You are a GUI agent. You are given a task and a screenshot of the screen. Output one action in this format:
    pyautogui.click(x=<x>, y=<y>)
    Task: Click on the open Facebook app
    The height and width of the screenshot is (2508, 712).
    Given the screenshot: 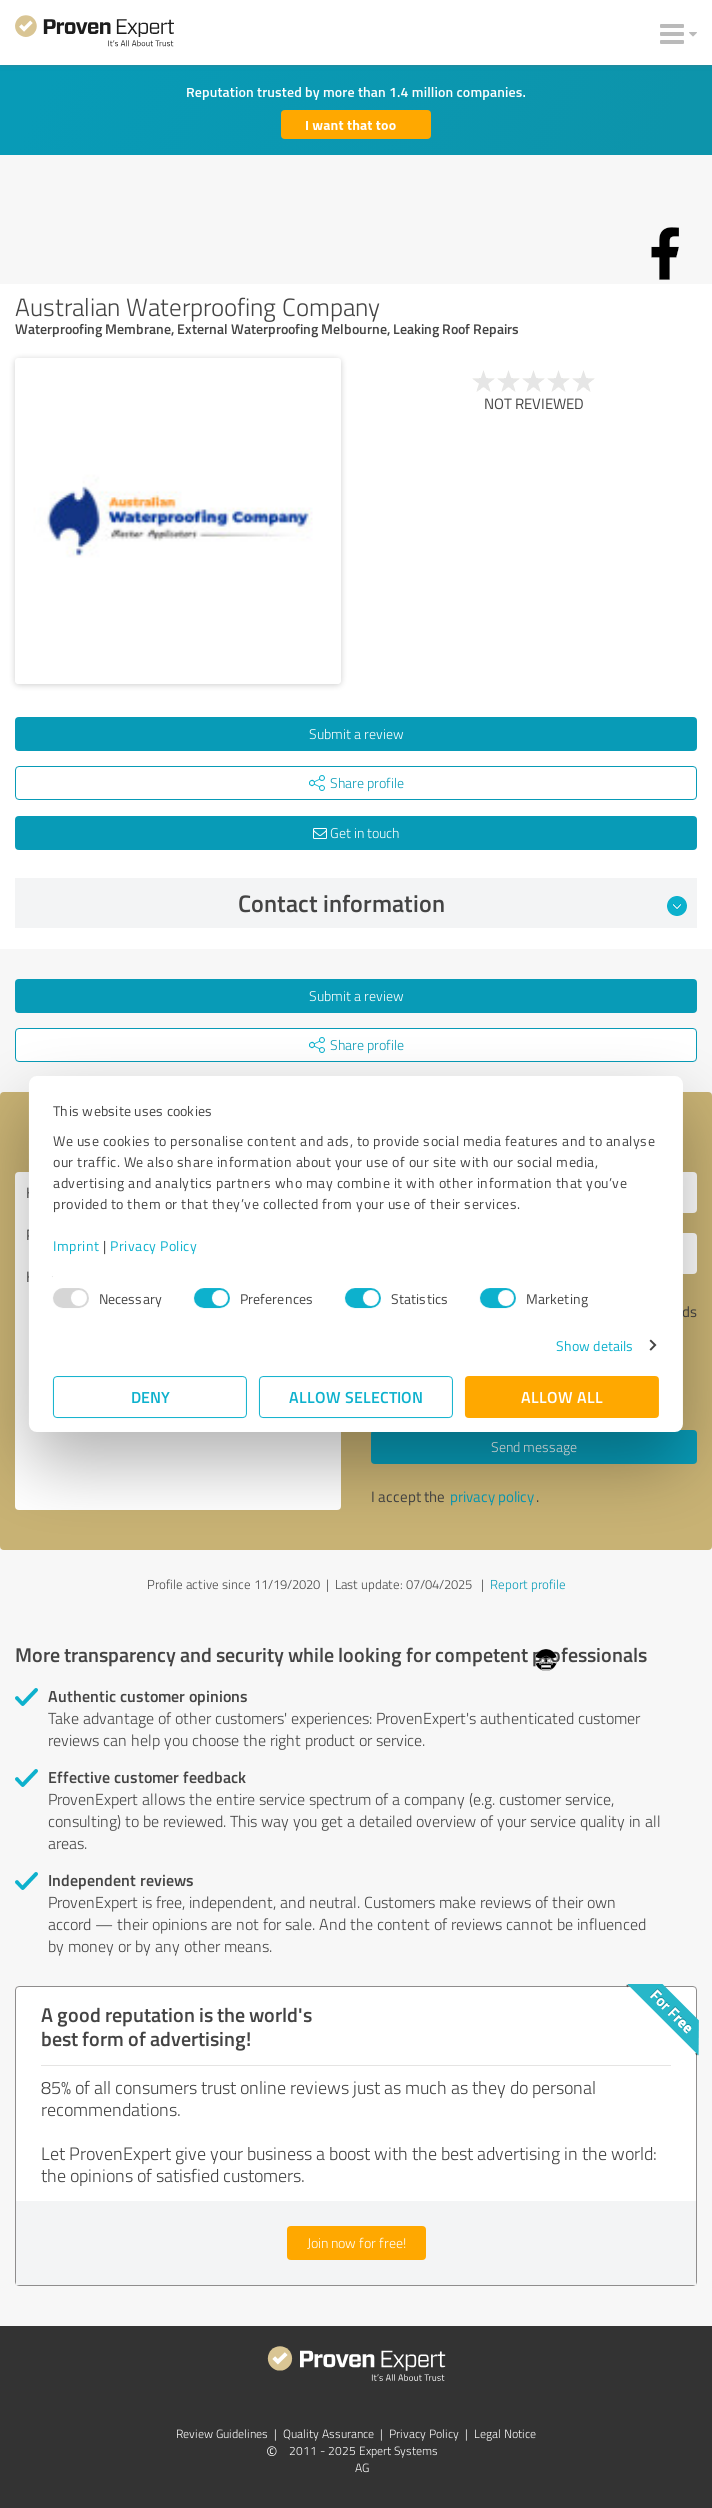 What is the action you would take?
    pyautogui.click(x=664, y=253)
    